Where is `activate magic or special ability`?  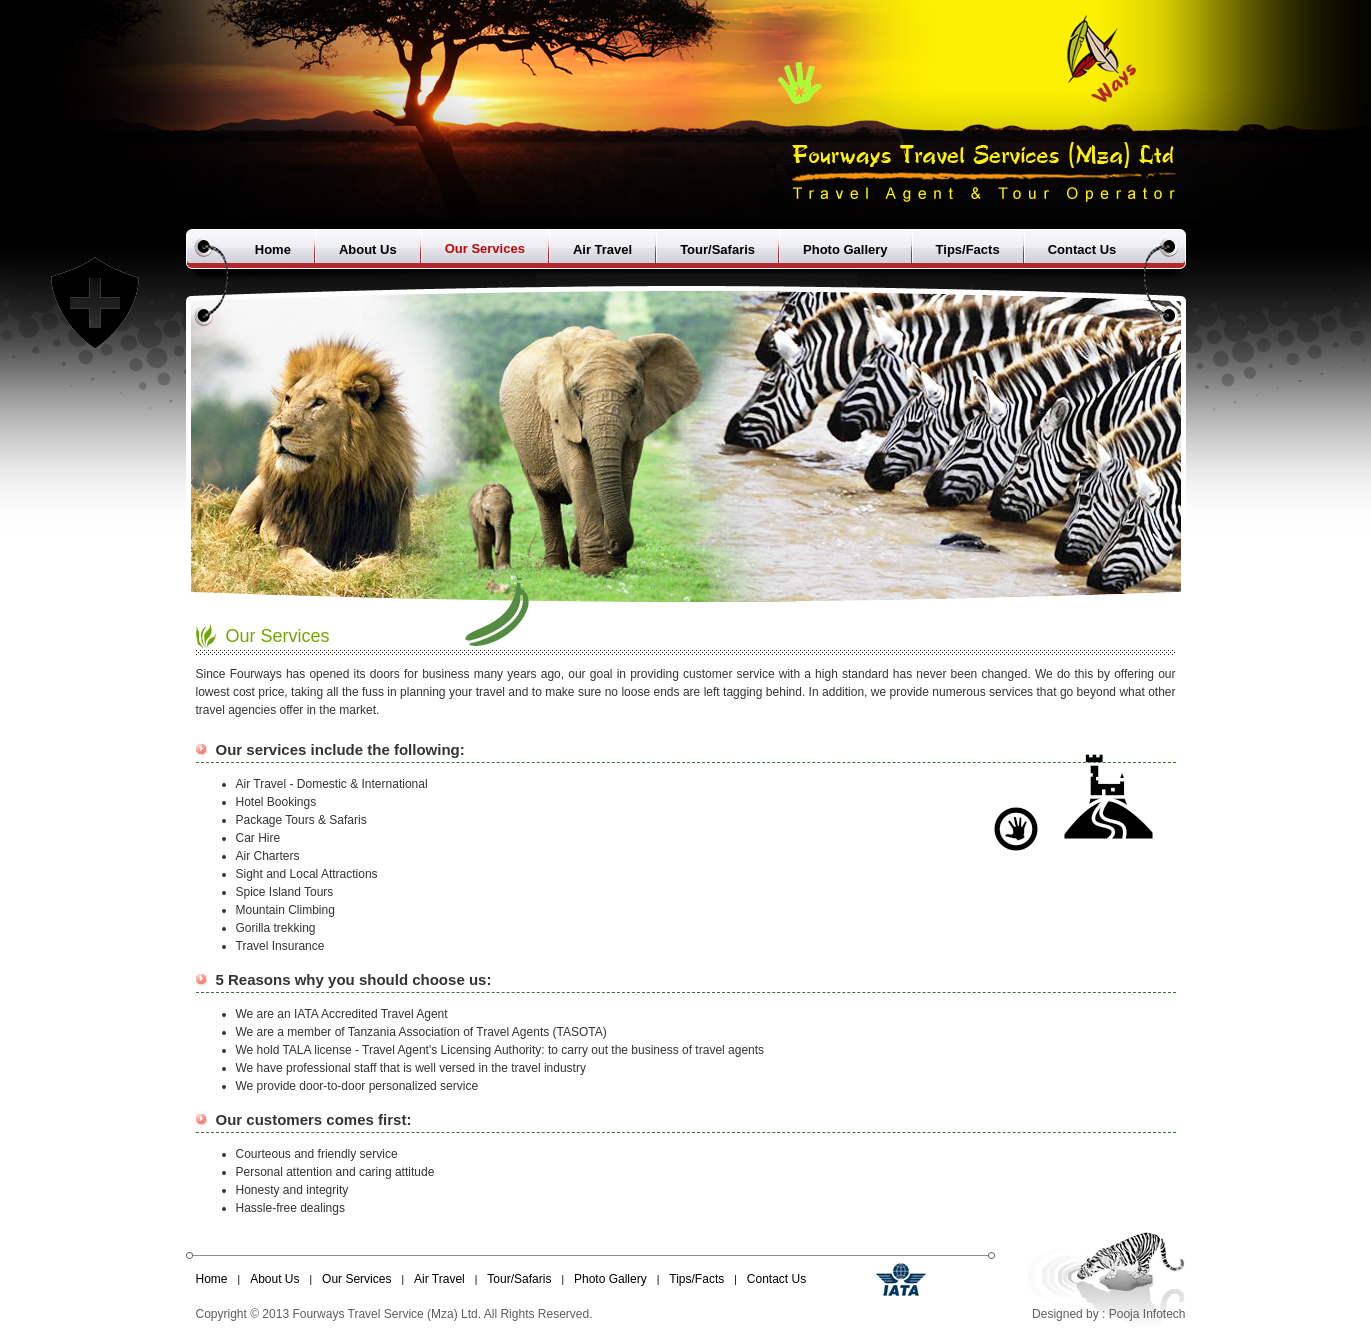 activate magic or special ability is located at coordinates (800, 84).